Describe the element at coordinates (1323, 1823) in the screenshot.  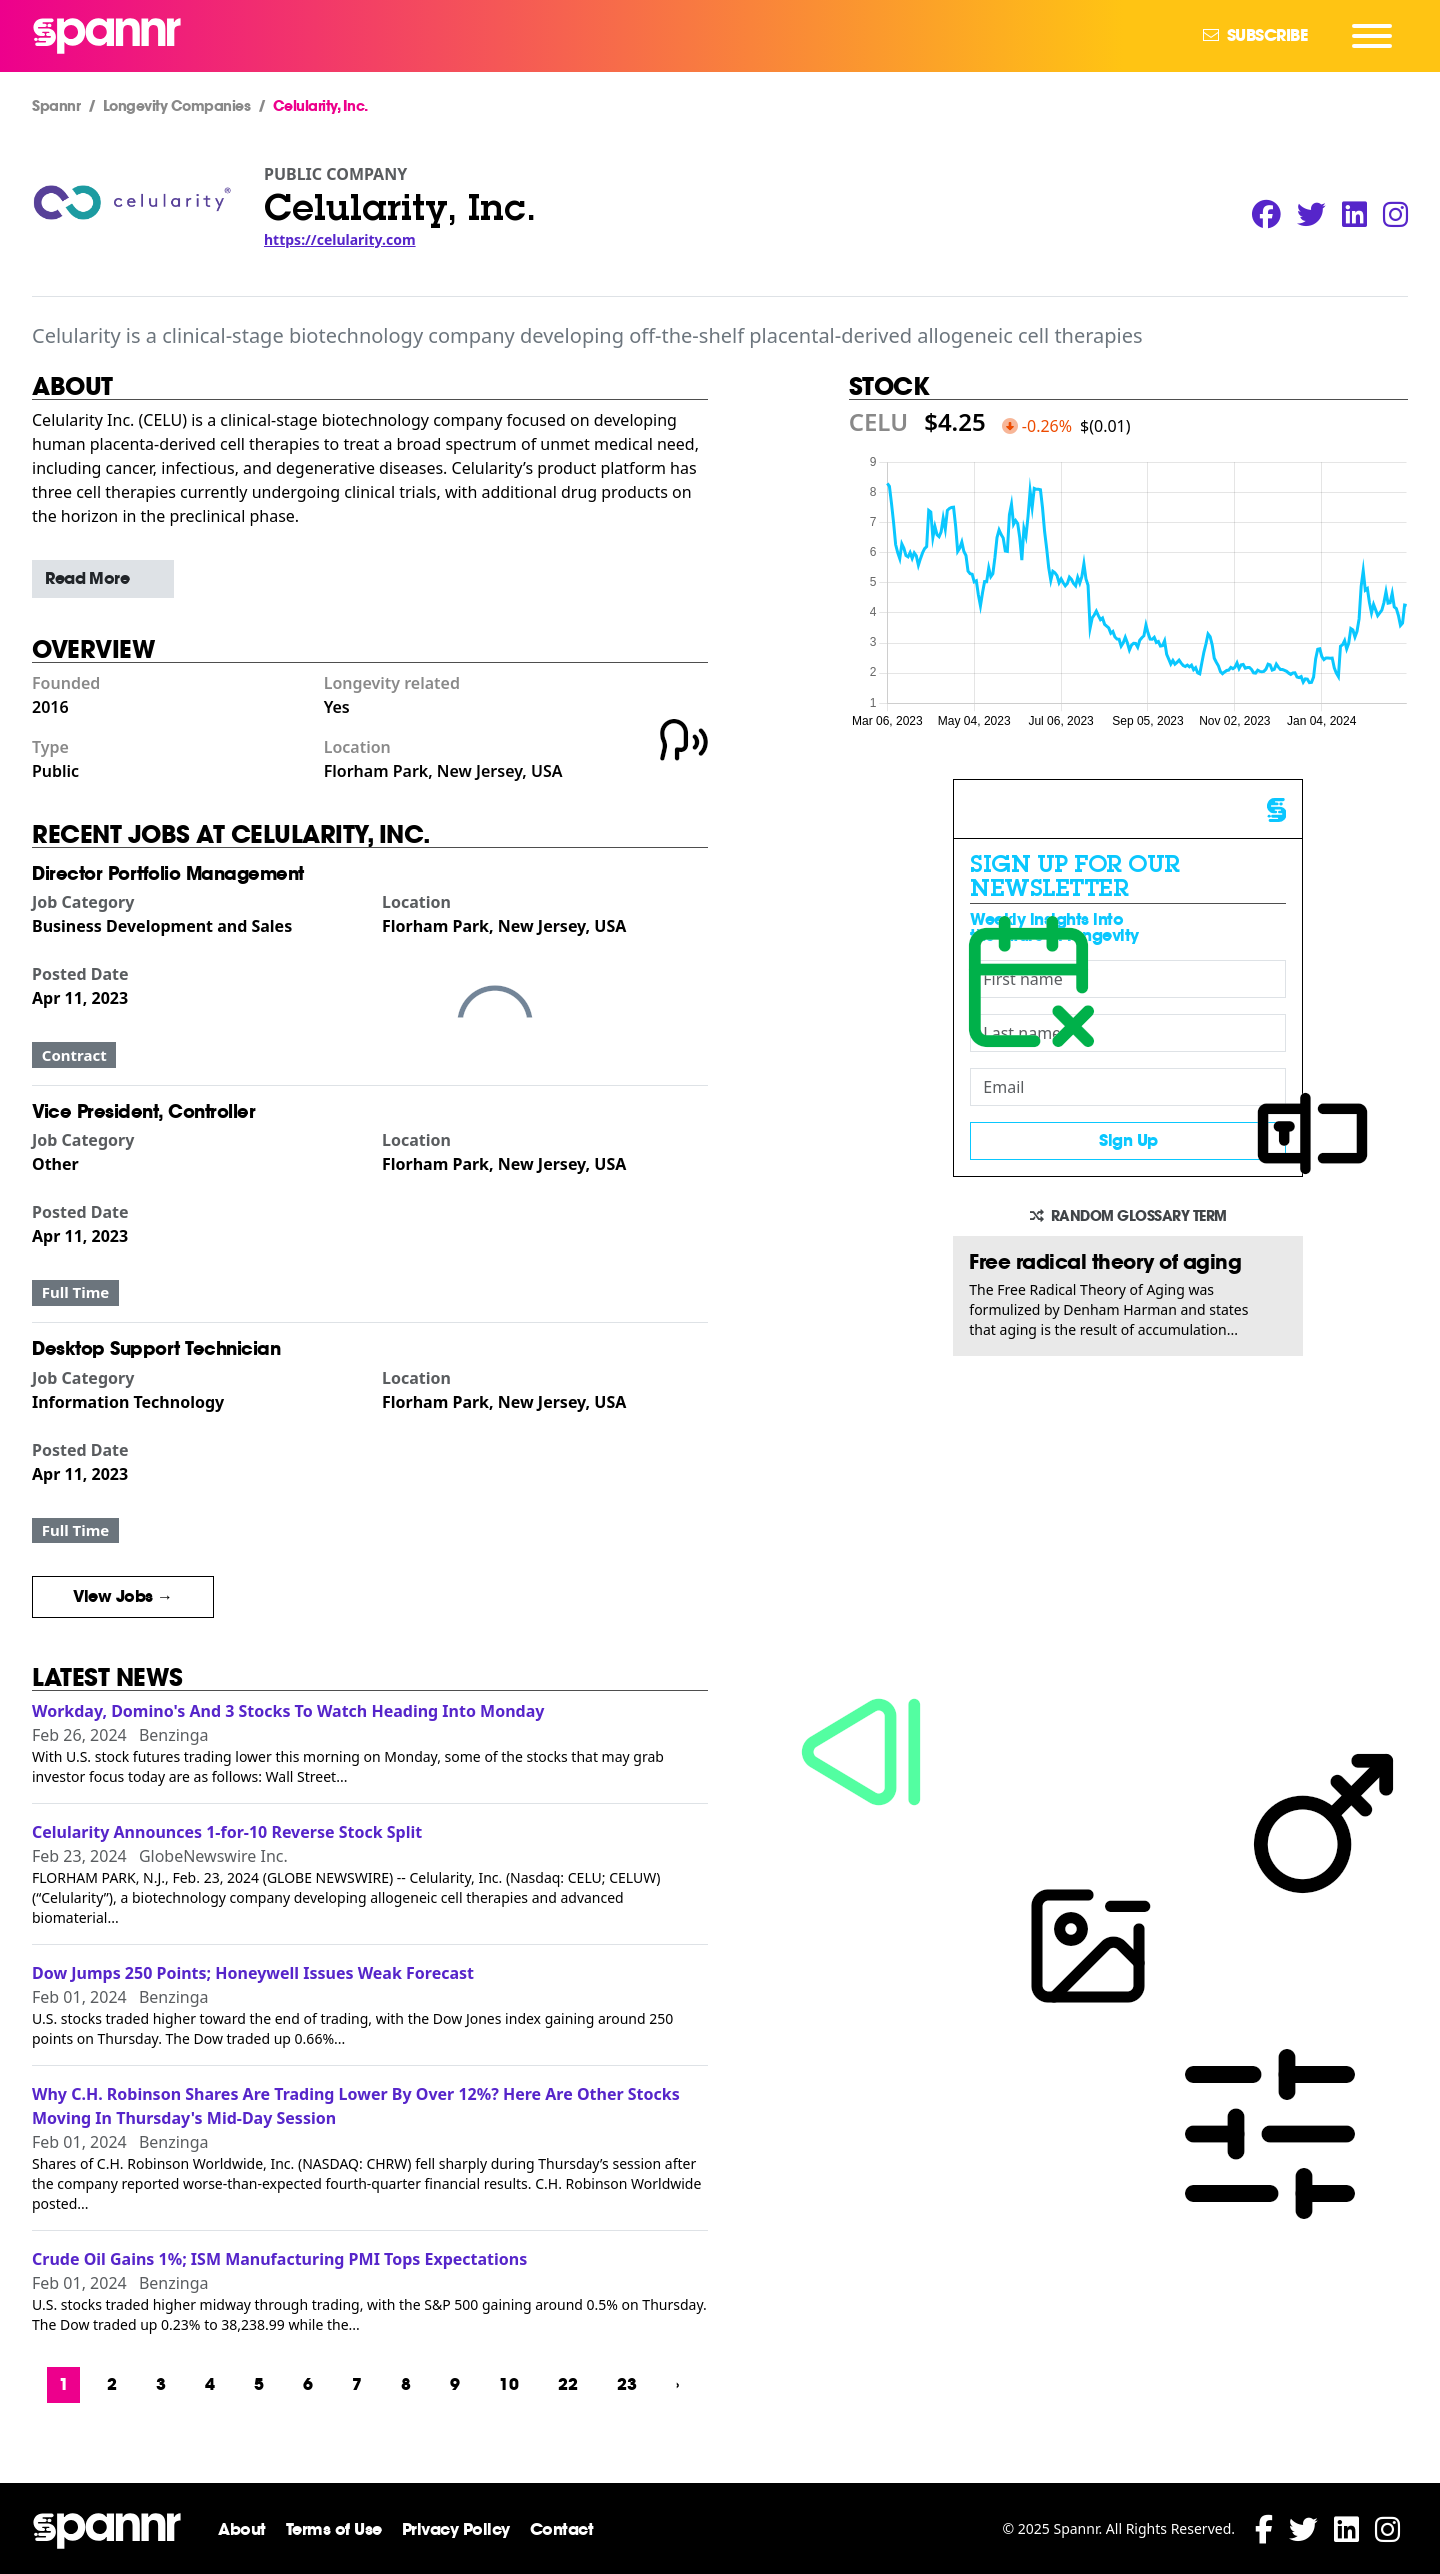
I see `indicates male gender or sex option` at that location.